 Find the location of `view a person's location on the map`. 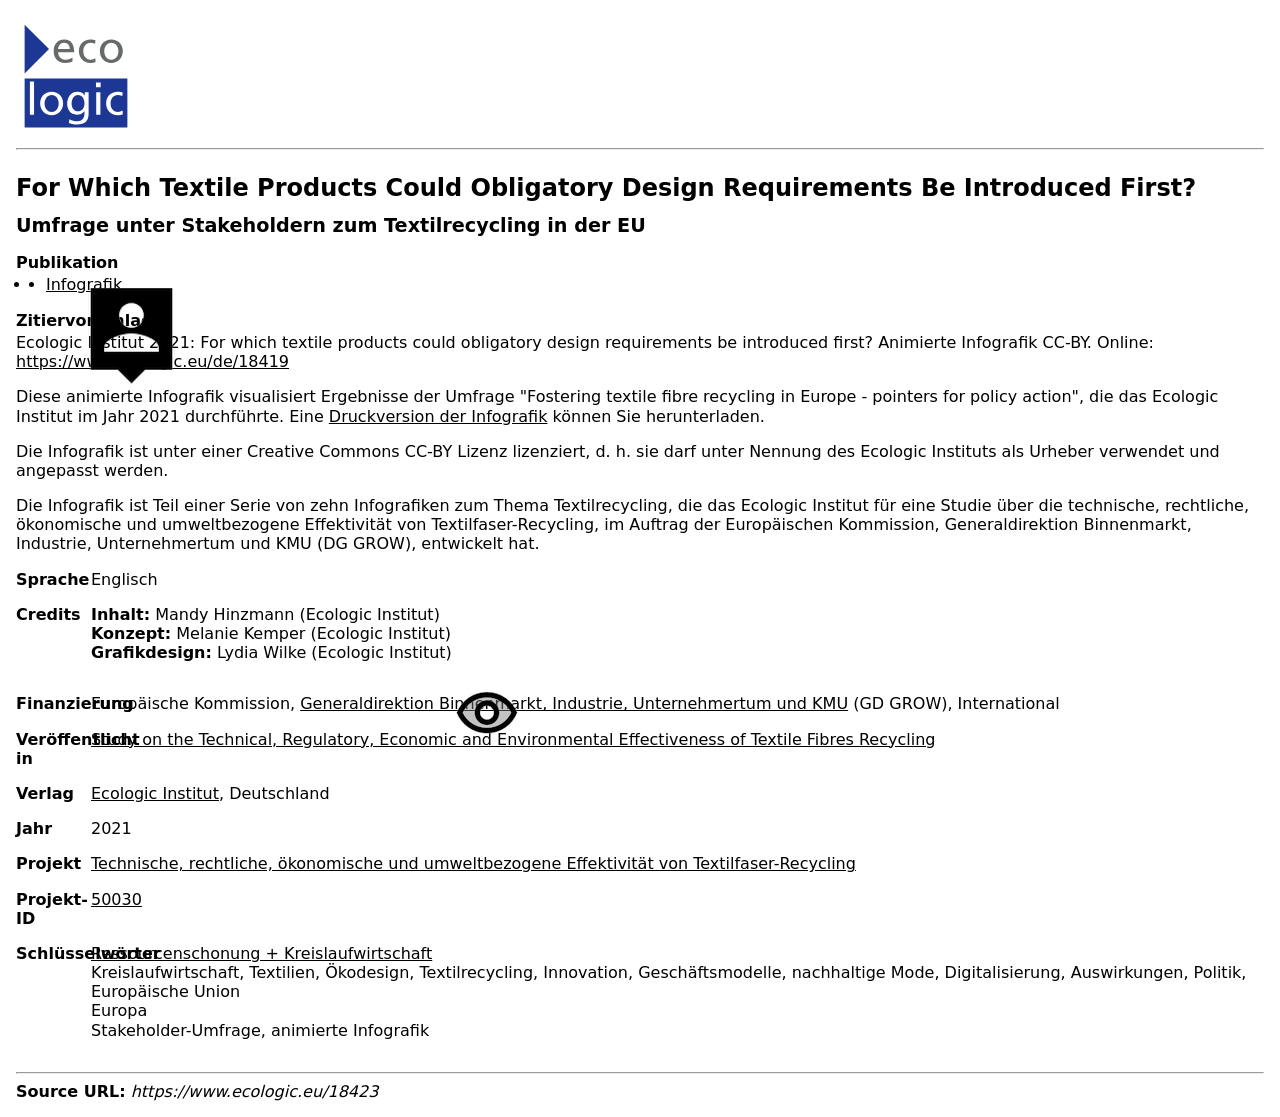

view a person's location on the map is located at coordinates (131, 333).